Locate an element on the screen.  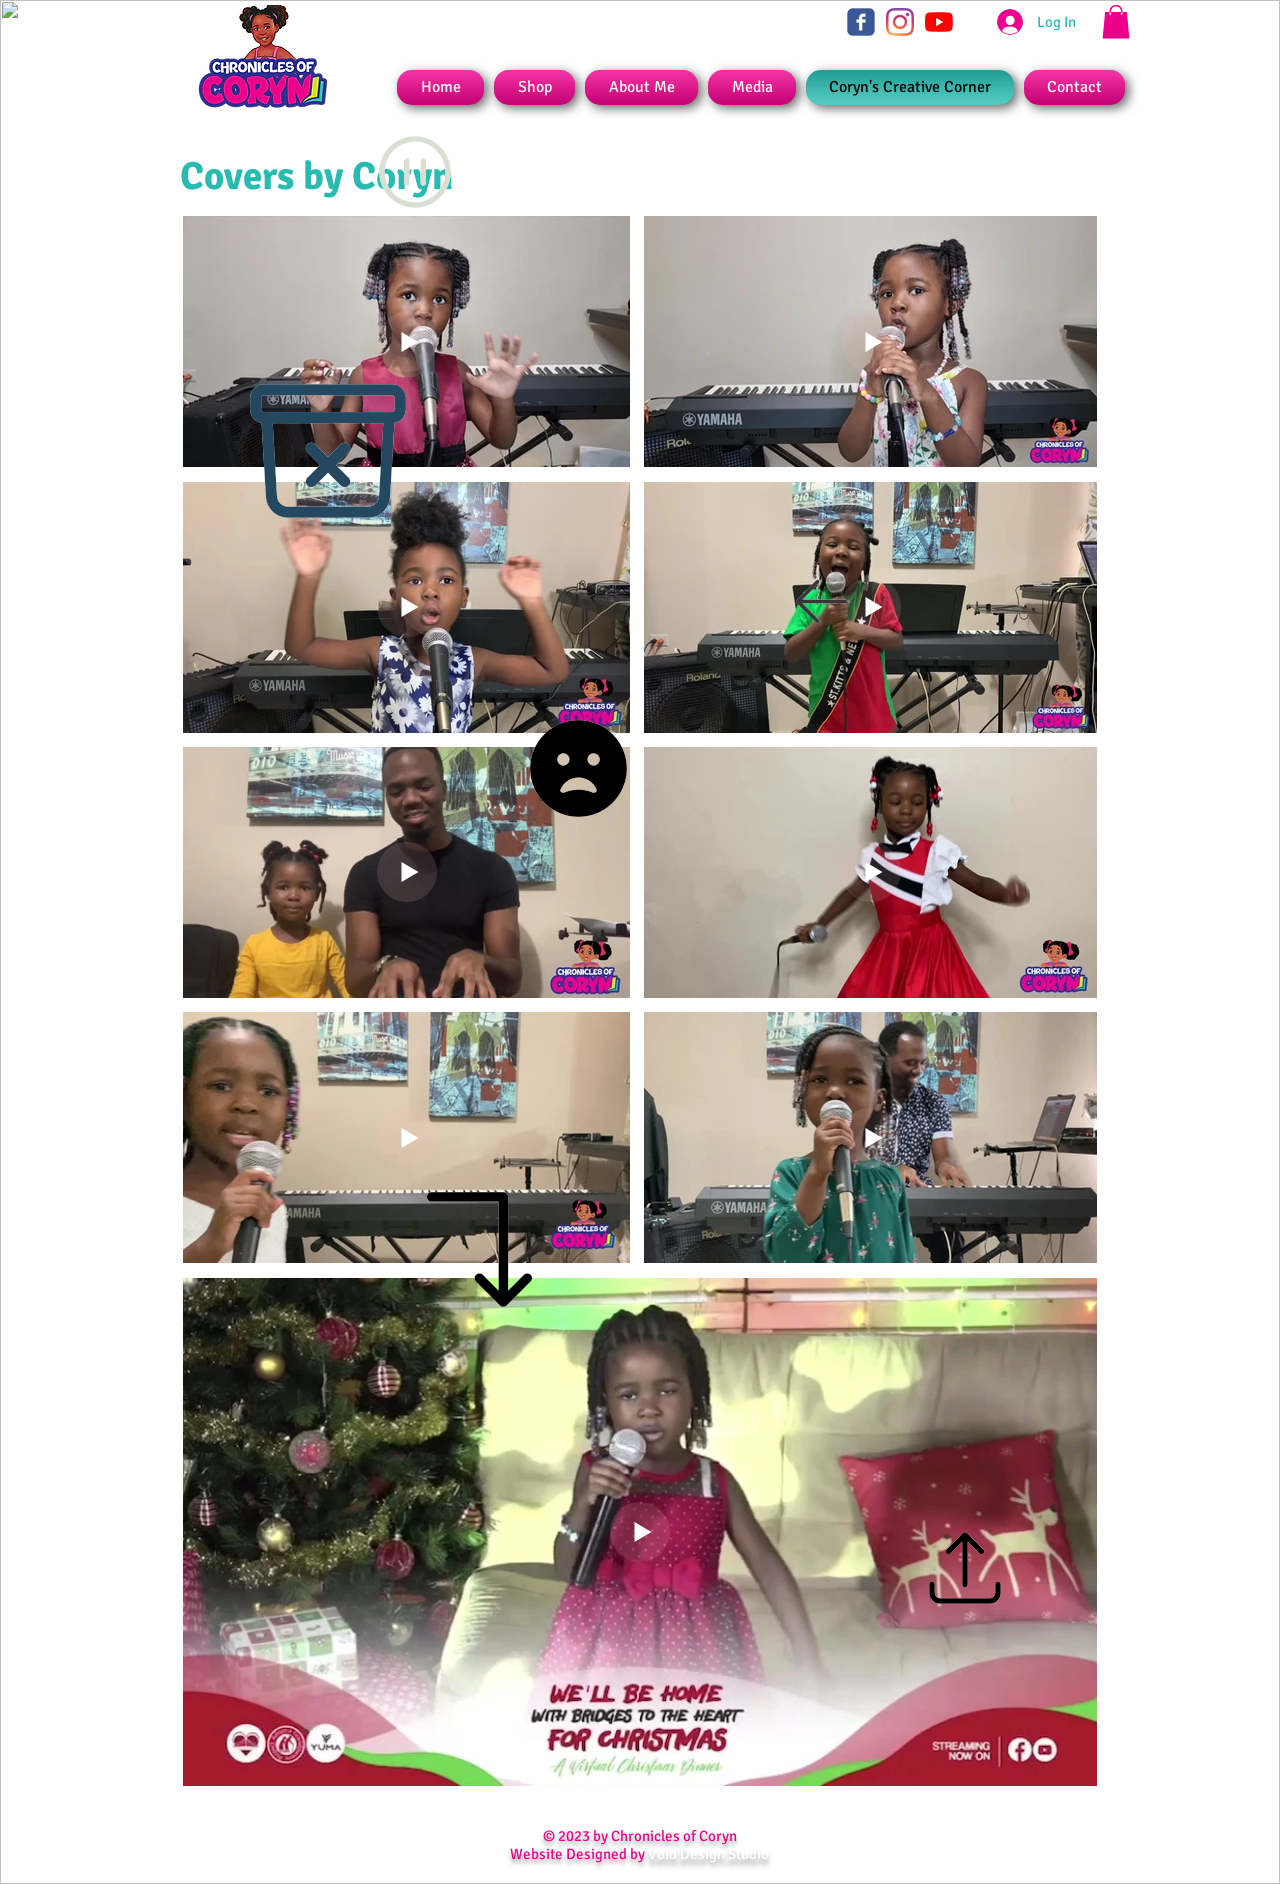
pause media playback is located at coordinates (415, 172).